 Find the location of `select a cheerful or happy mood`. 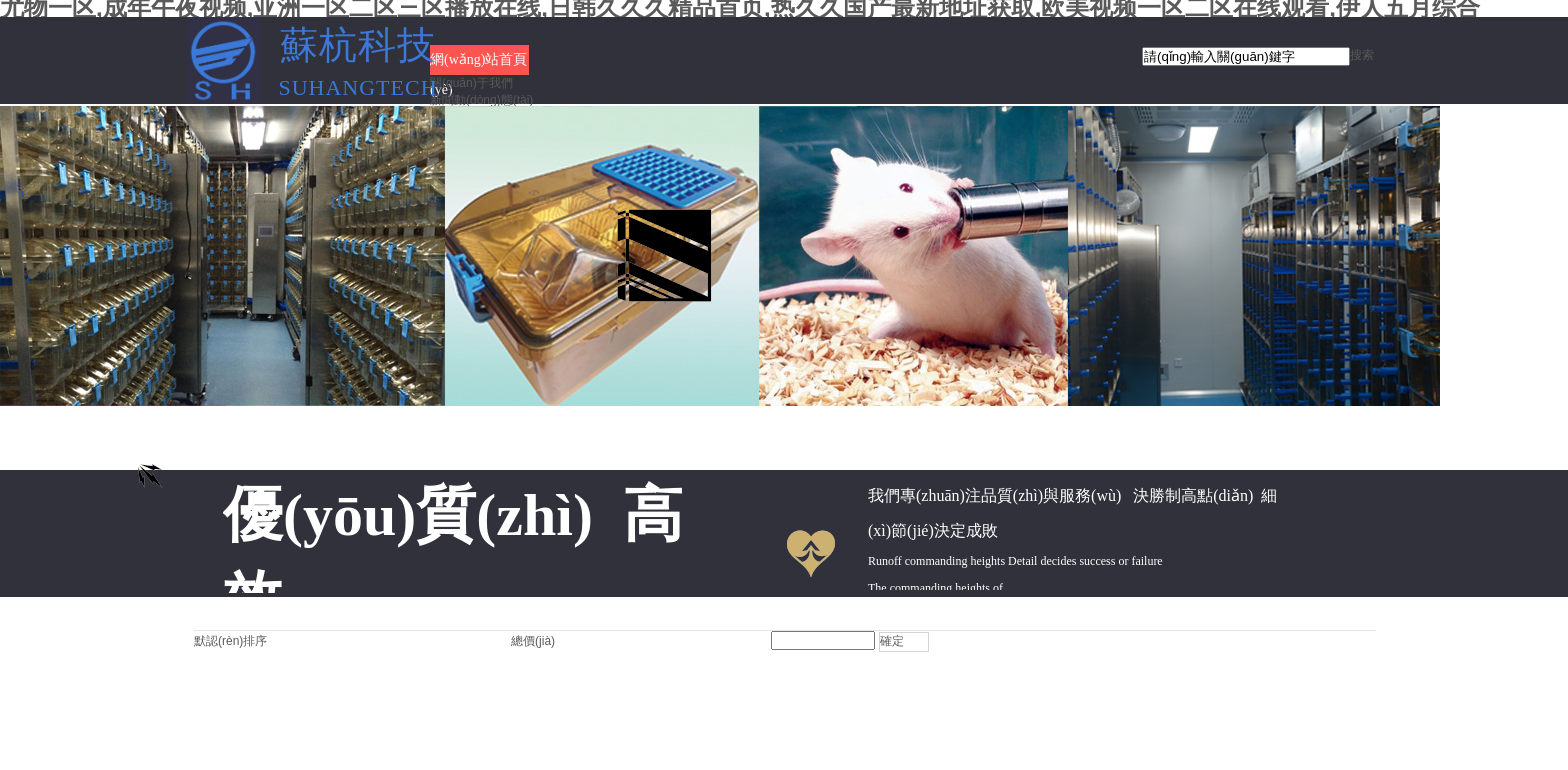

select a cheerful or happy mood is located at coordinates (811, 553).